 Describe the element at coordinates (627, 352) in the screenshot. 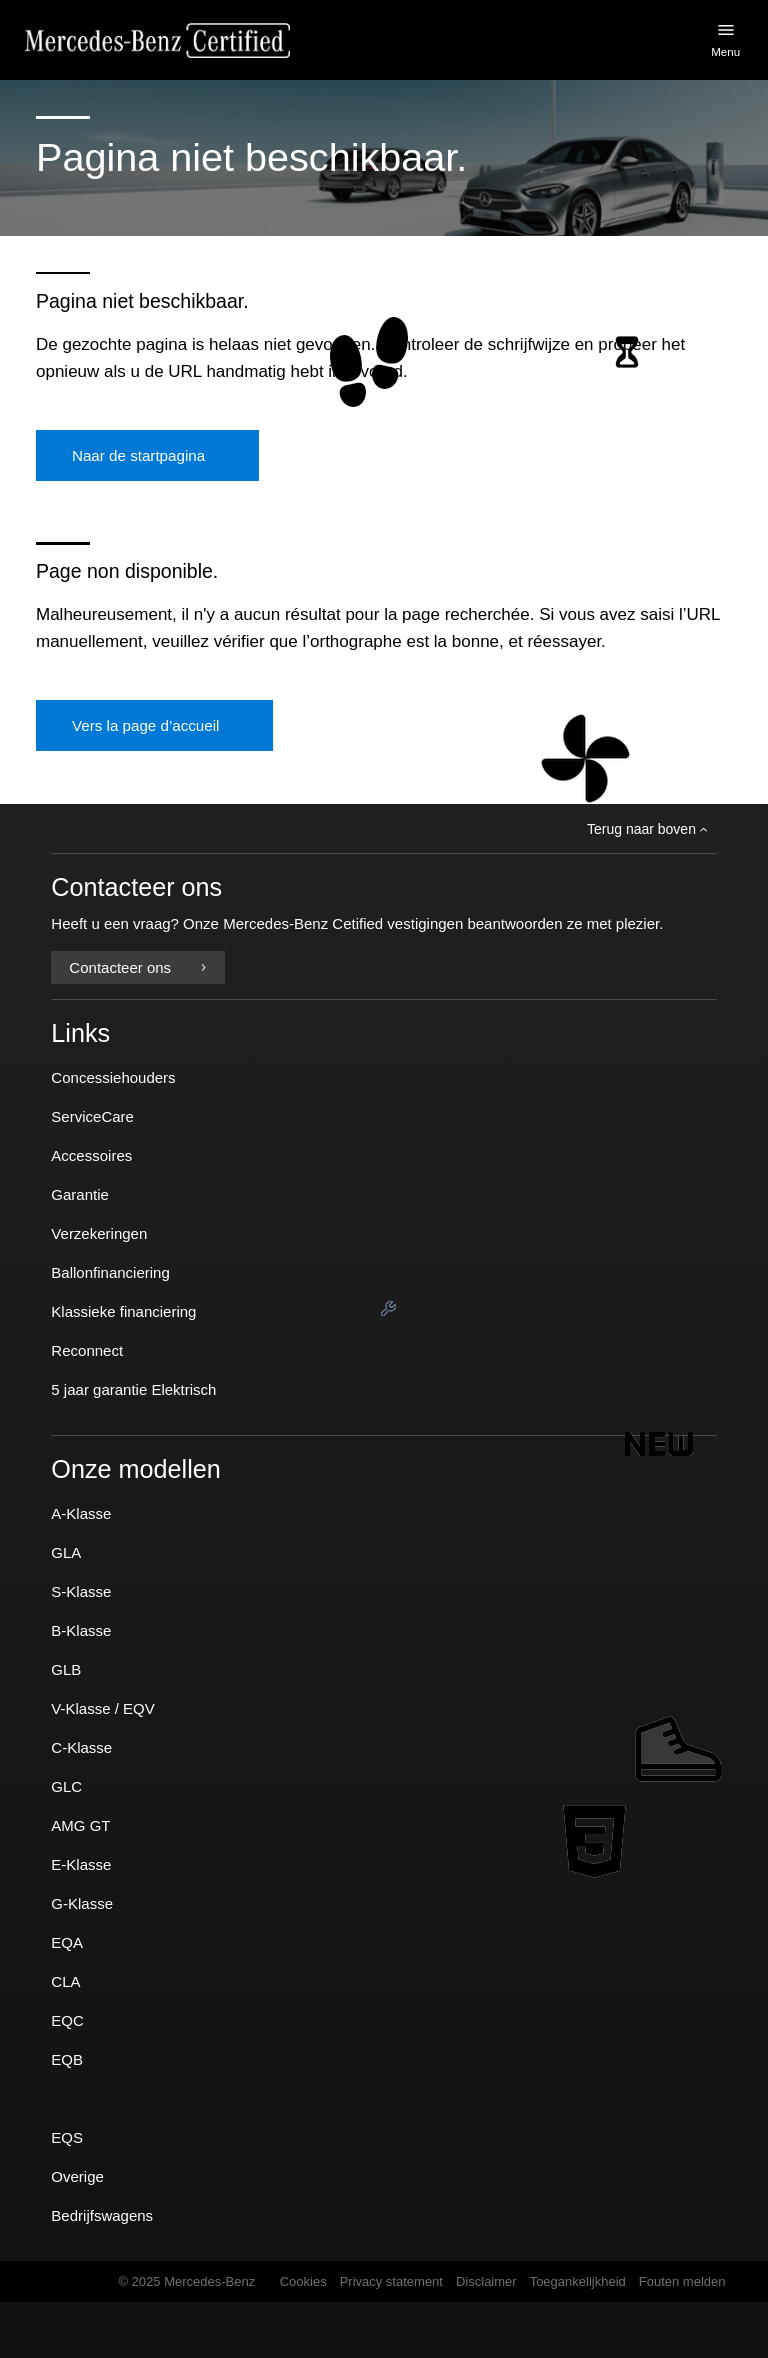

I see `indicates loading or processing in progress` at that location.